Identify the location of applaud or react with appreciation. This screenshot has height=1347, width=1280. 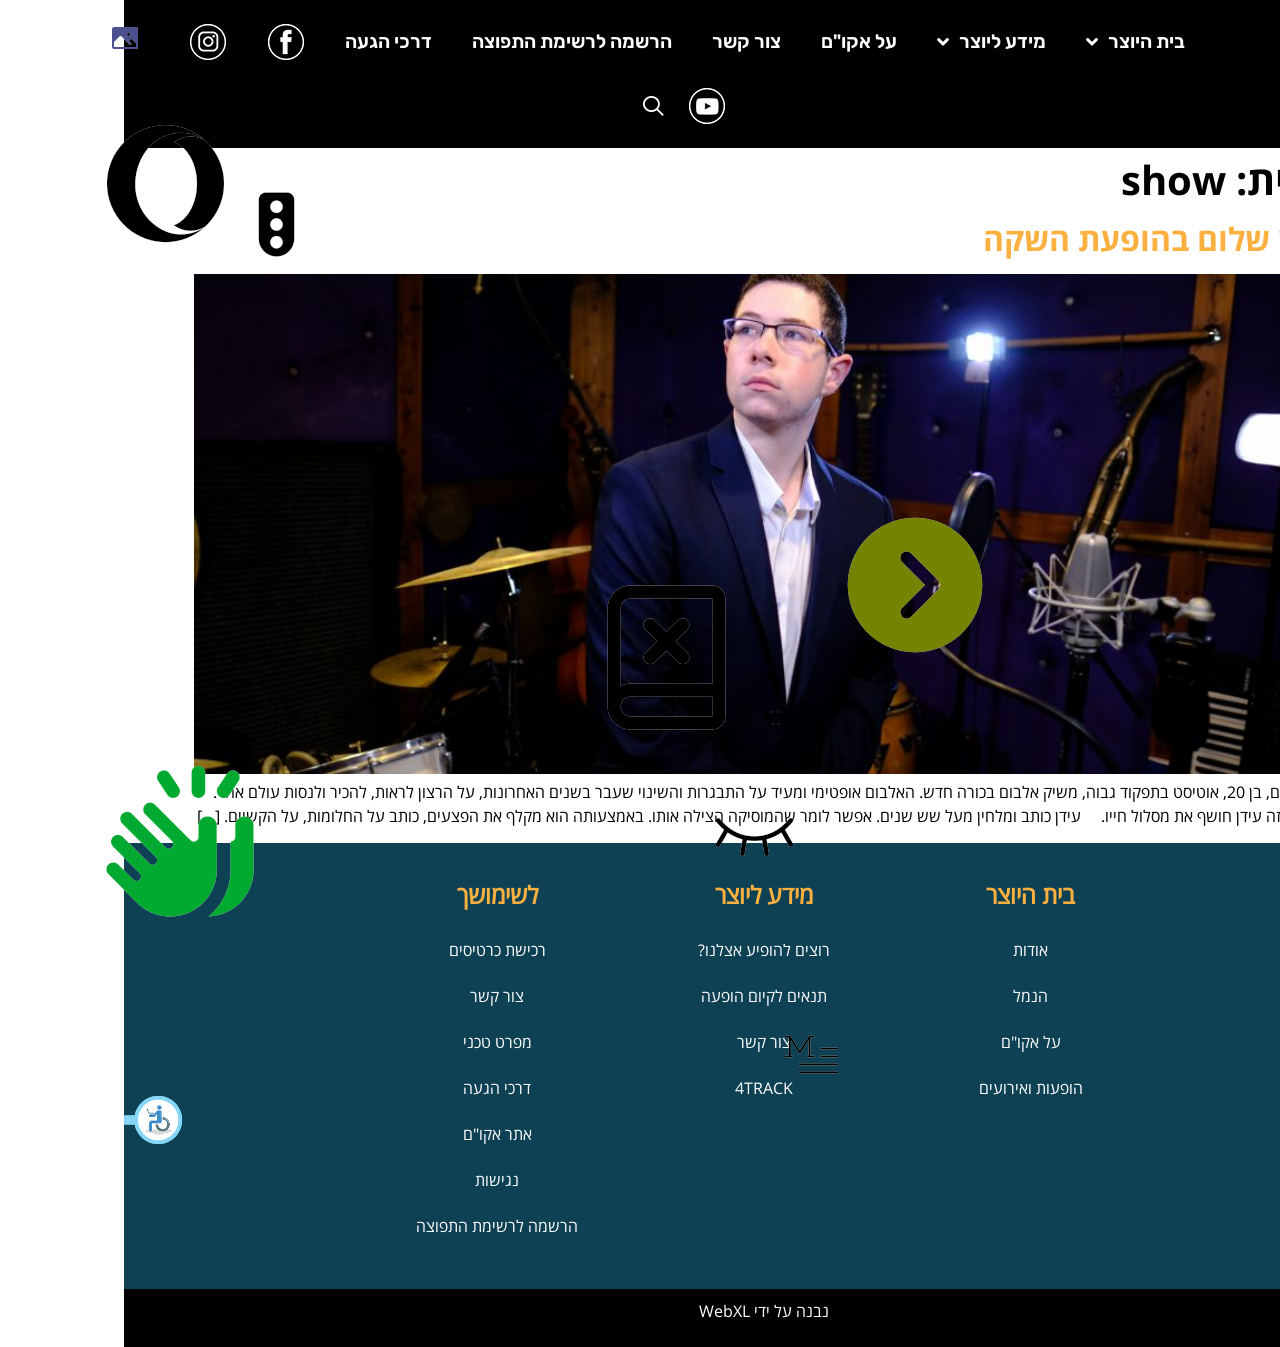
(180, 844).